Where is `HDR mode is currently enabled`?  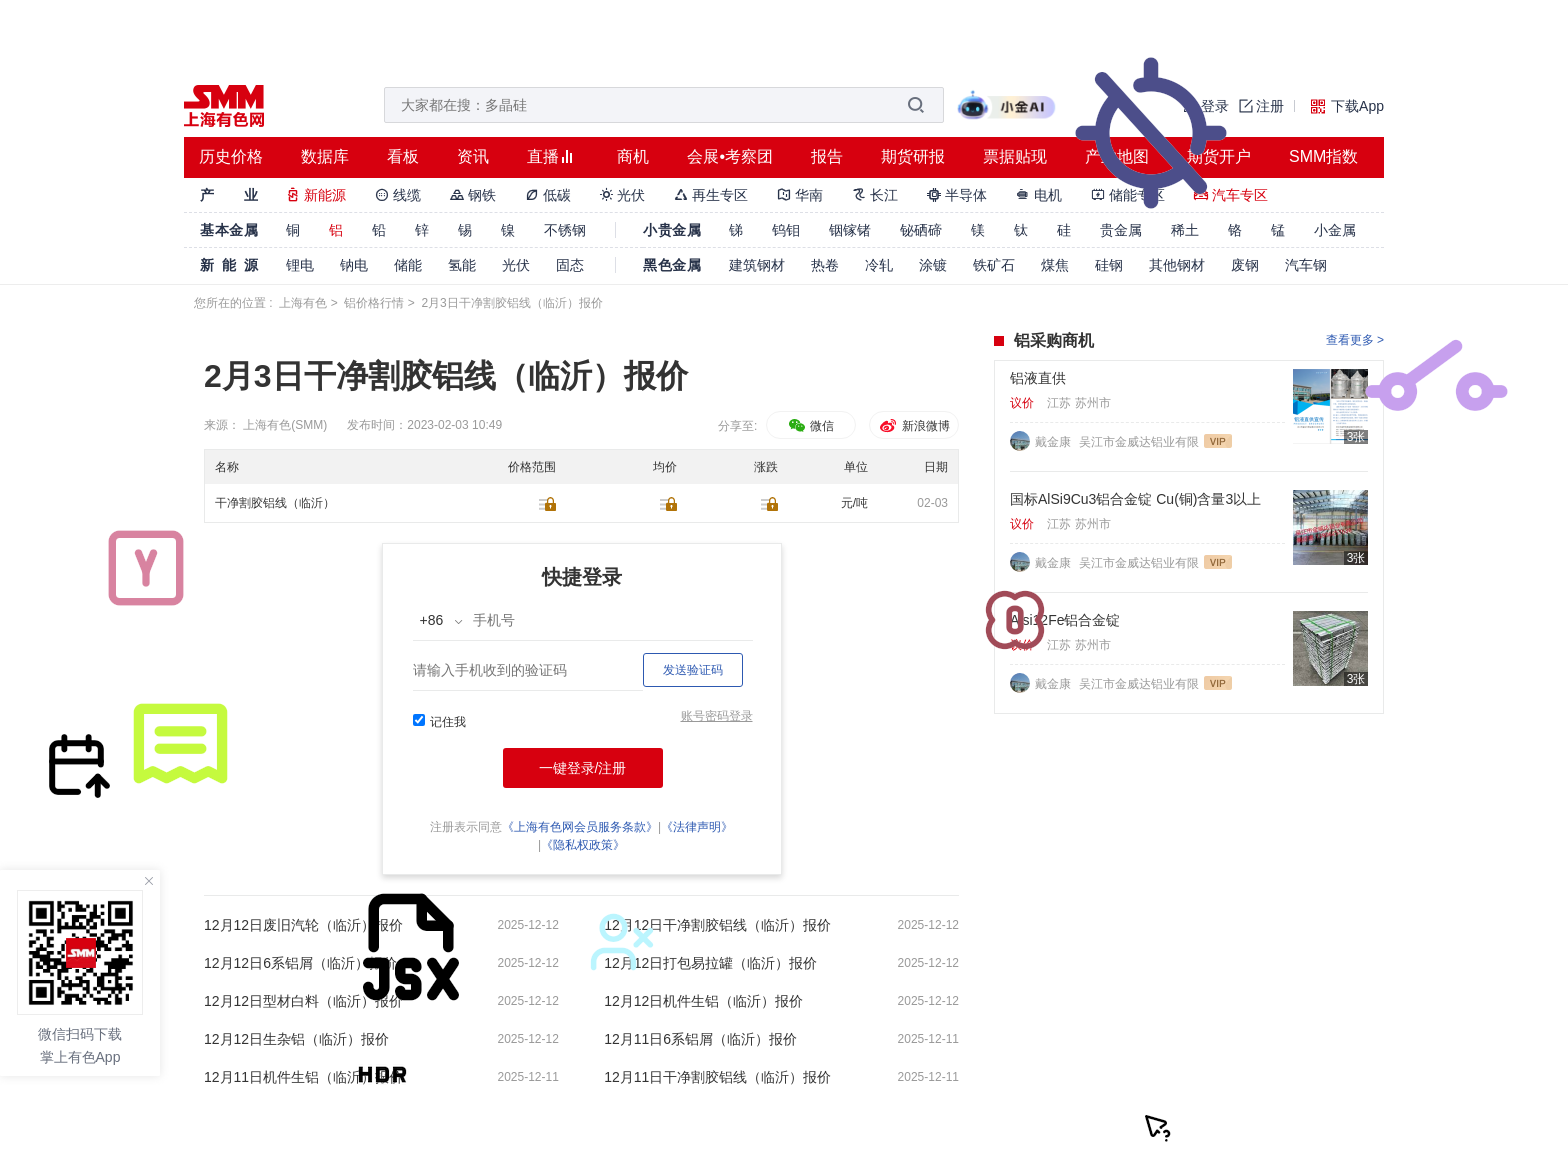 HDR mode is currently enabled is located at coordinates (382, 1074).